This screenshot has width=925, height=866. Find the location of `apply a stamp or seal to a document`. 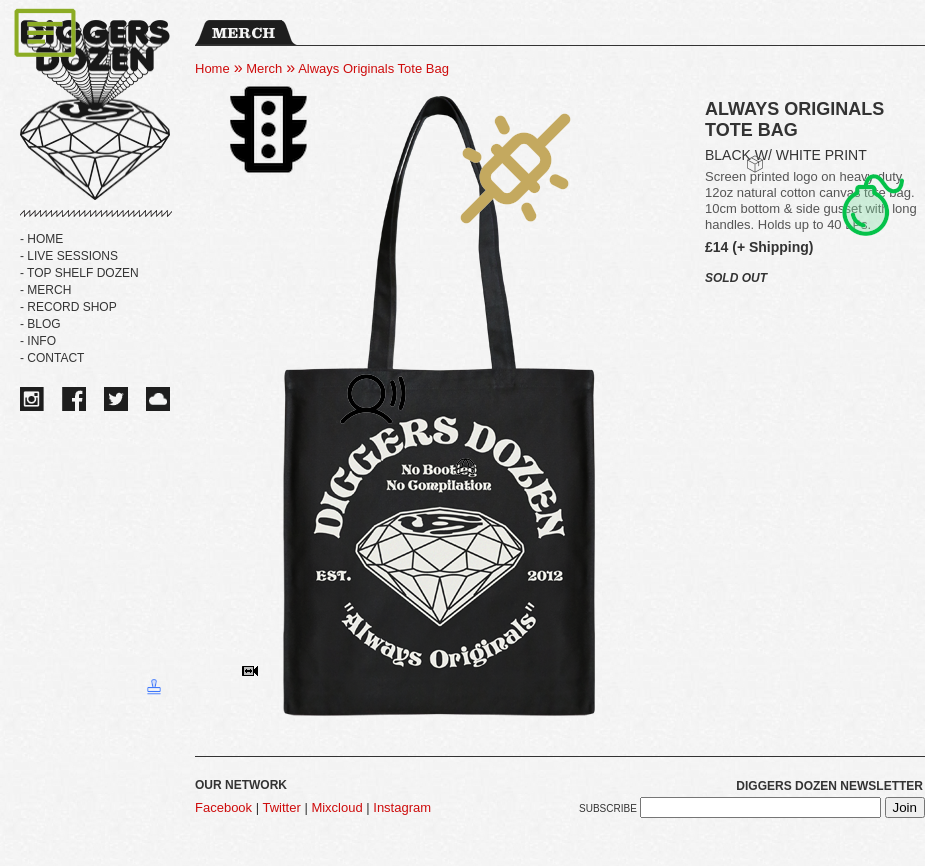

apply a stamp or seal to a document is located at coordinates (154, 687).